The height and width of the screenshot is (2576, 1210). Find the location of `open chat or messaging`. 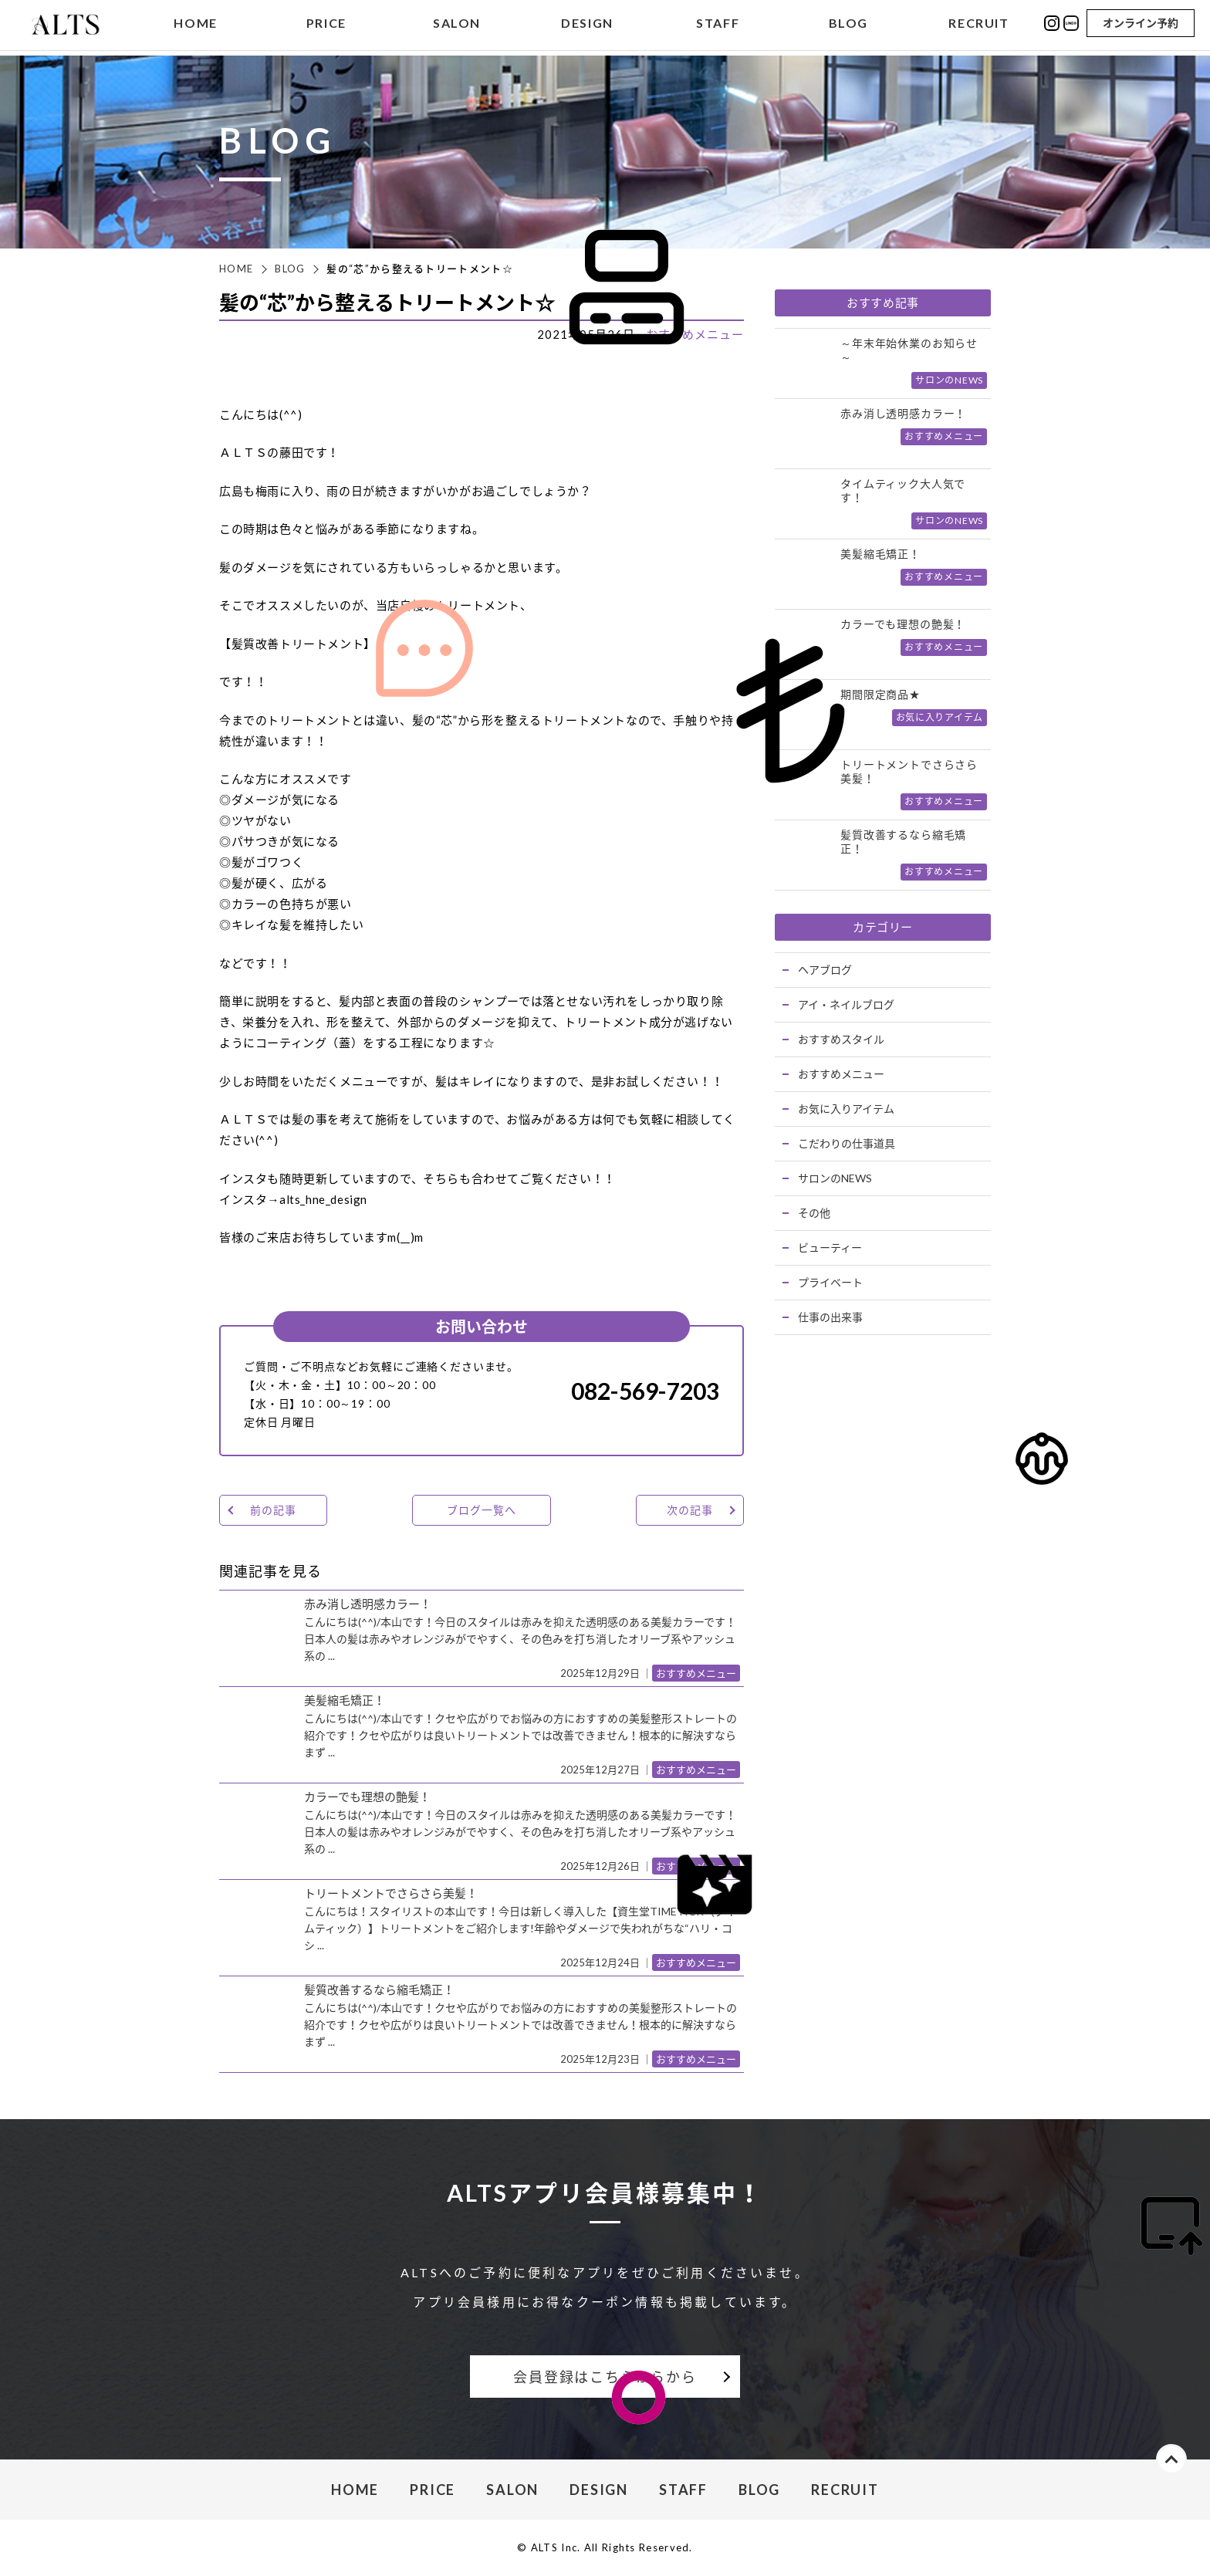

open chat or messaging is located at coordinates (422, 650).